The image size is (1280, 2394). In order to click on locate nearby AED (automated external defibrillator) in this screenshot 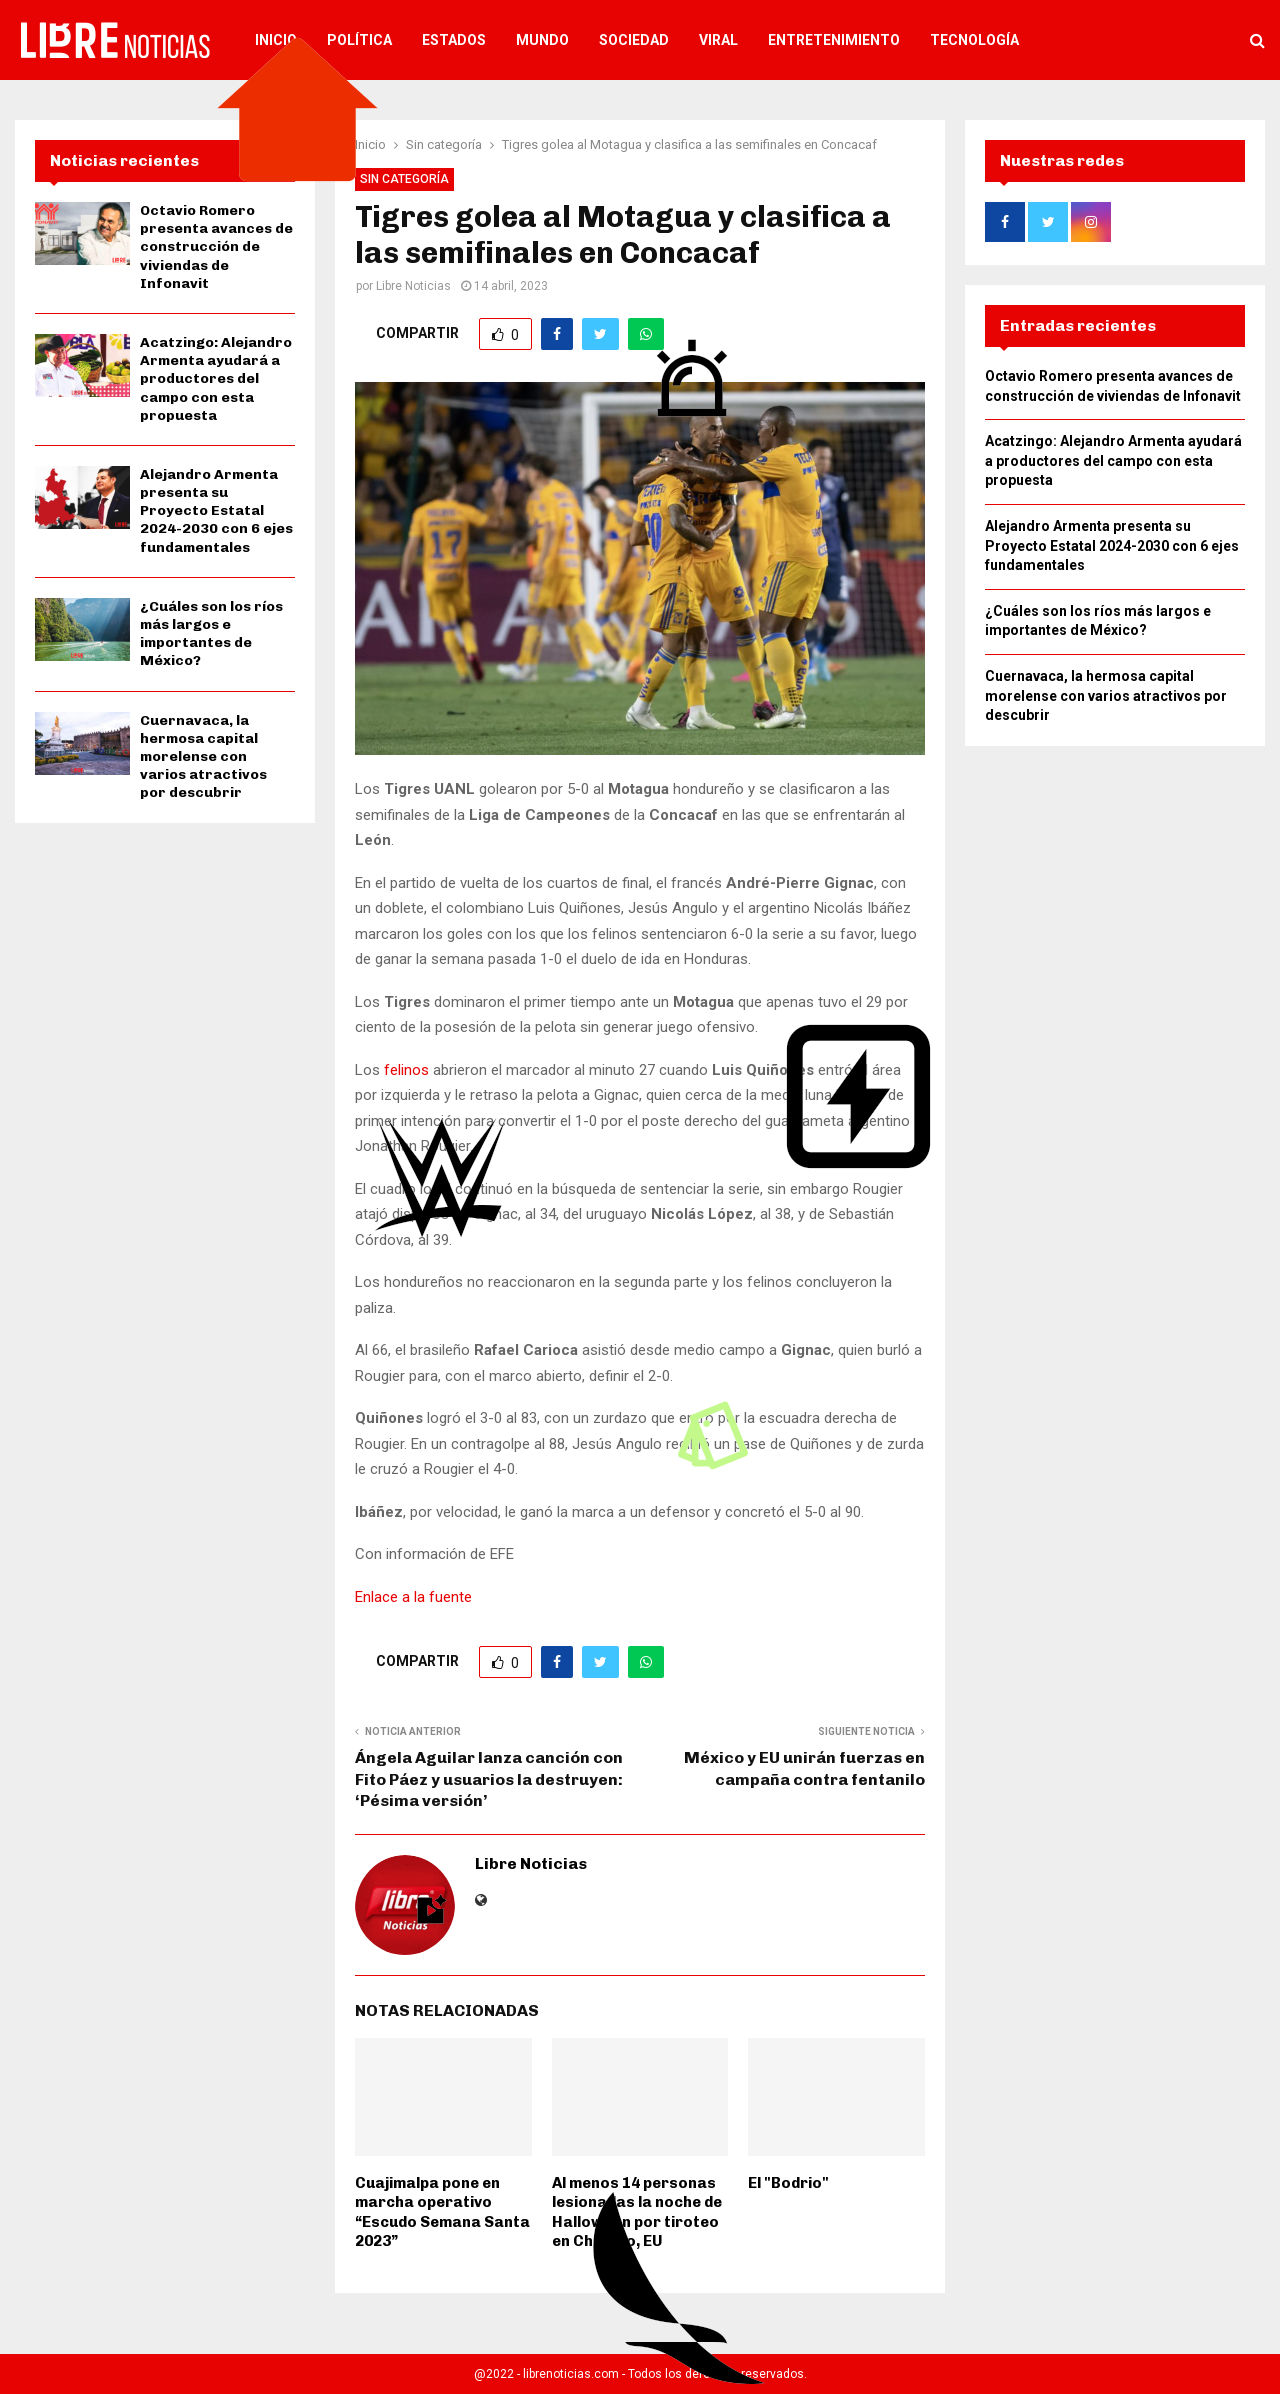, I will do `click(858, 1096)`.